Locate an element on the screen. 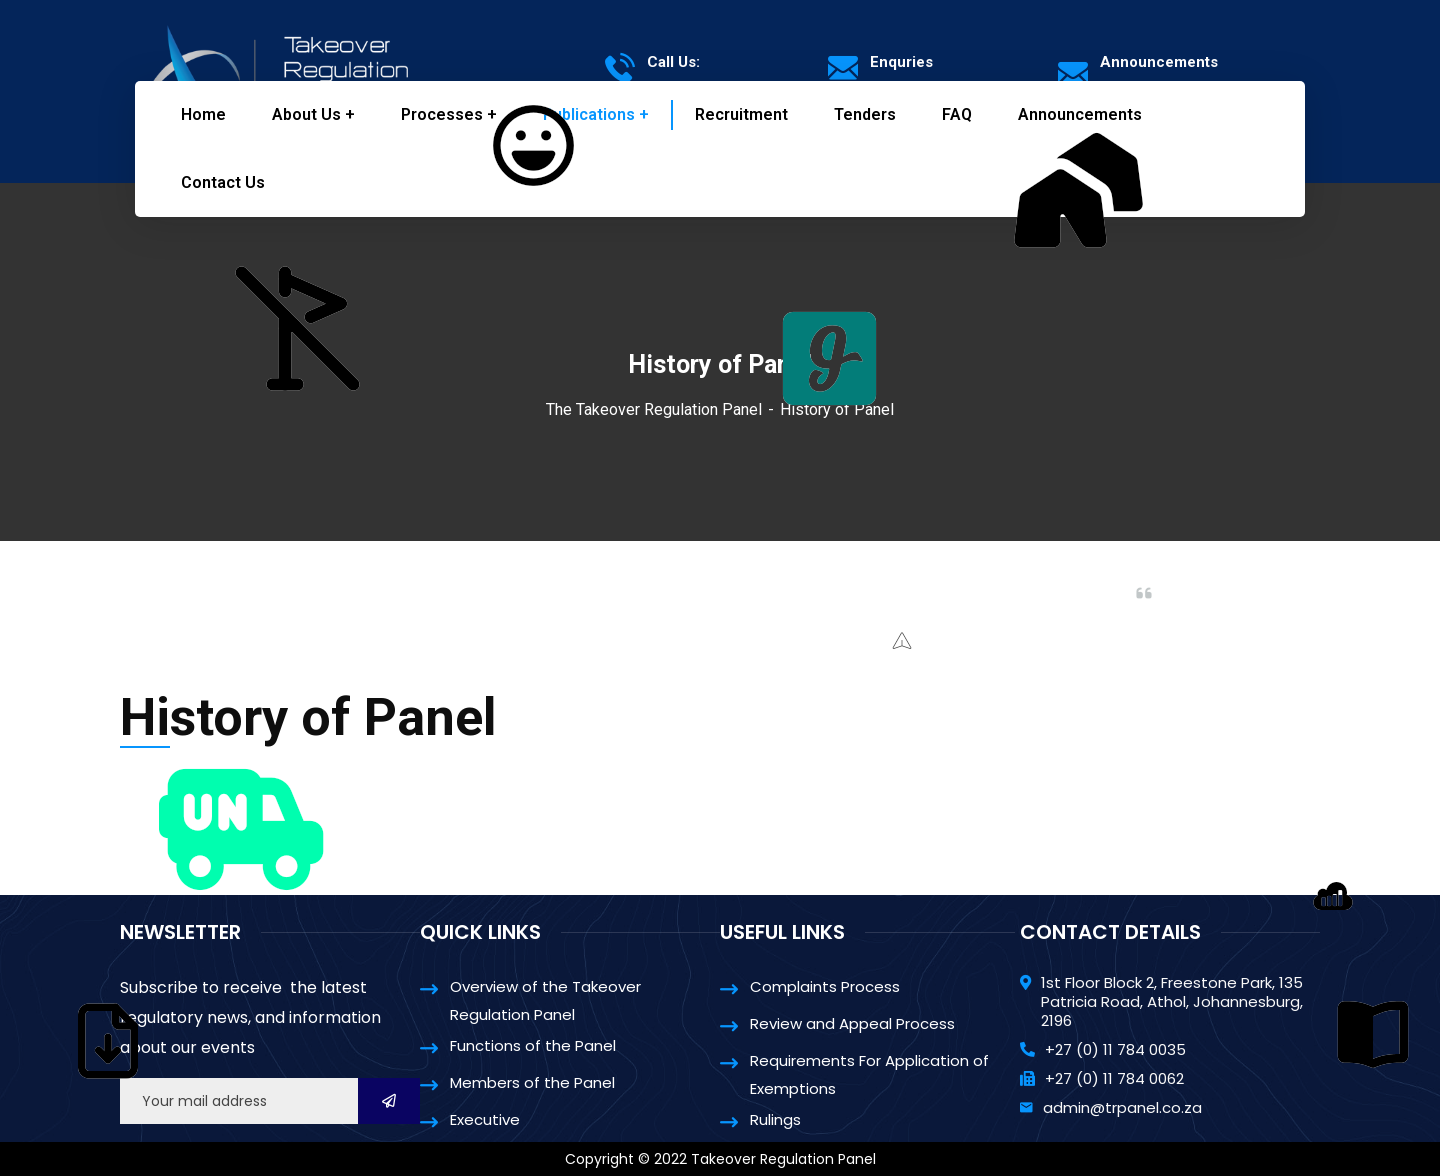  send a message is located at coordinates (902, 641).